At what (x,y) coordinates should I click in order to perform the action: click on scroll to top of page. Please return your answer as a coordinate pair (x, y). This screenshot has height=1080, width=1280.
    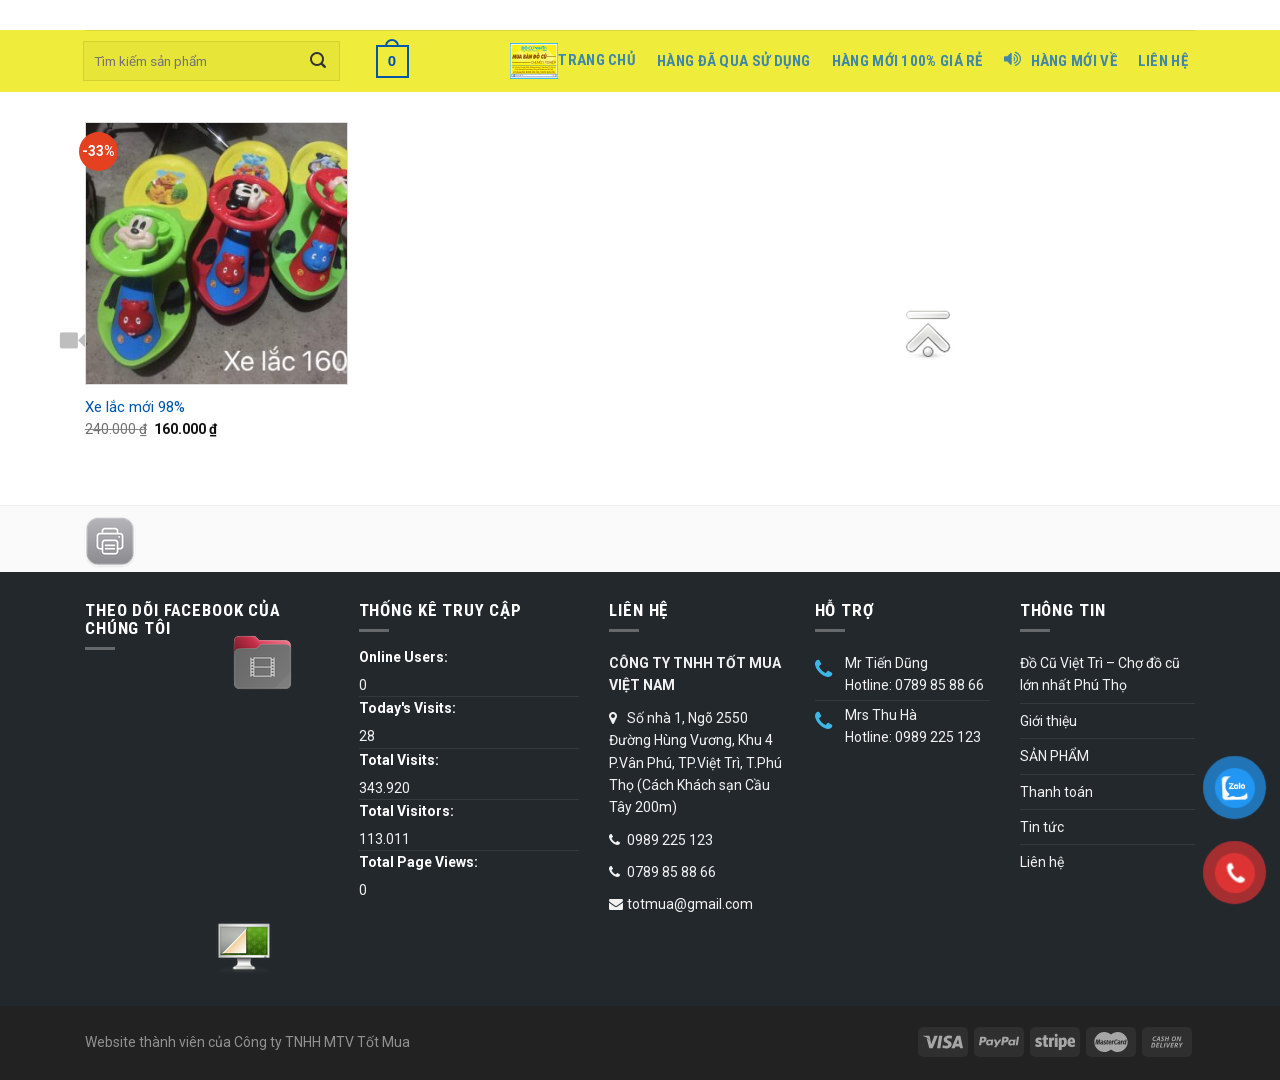
    Looking at the image, I should click on (927, 334).